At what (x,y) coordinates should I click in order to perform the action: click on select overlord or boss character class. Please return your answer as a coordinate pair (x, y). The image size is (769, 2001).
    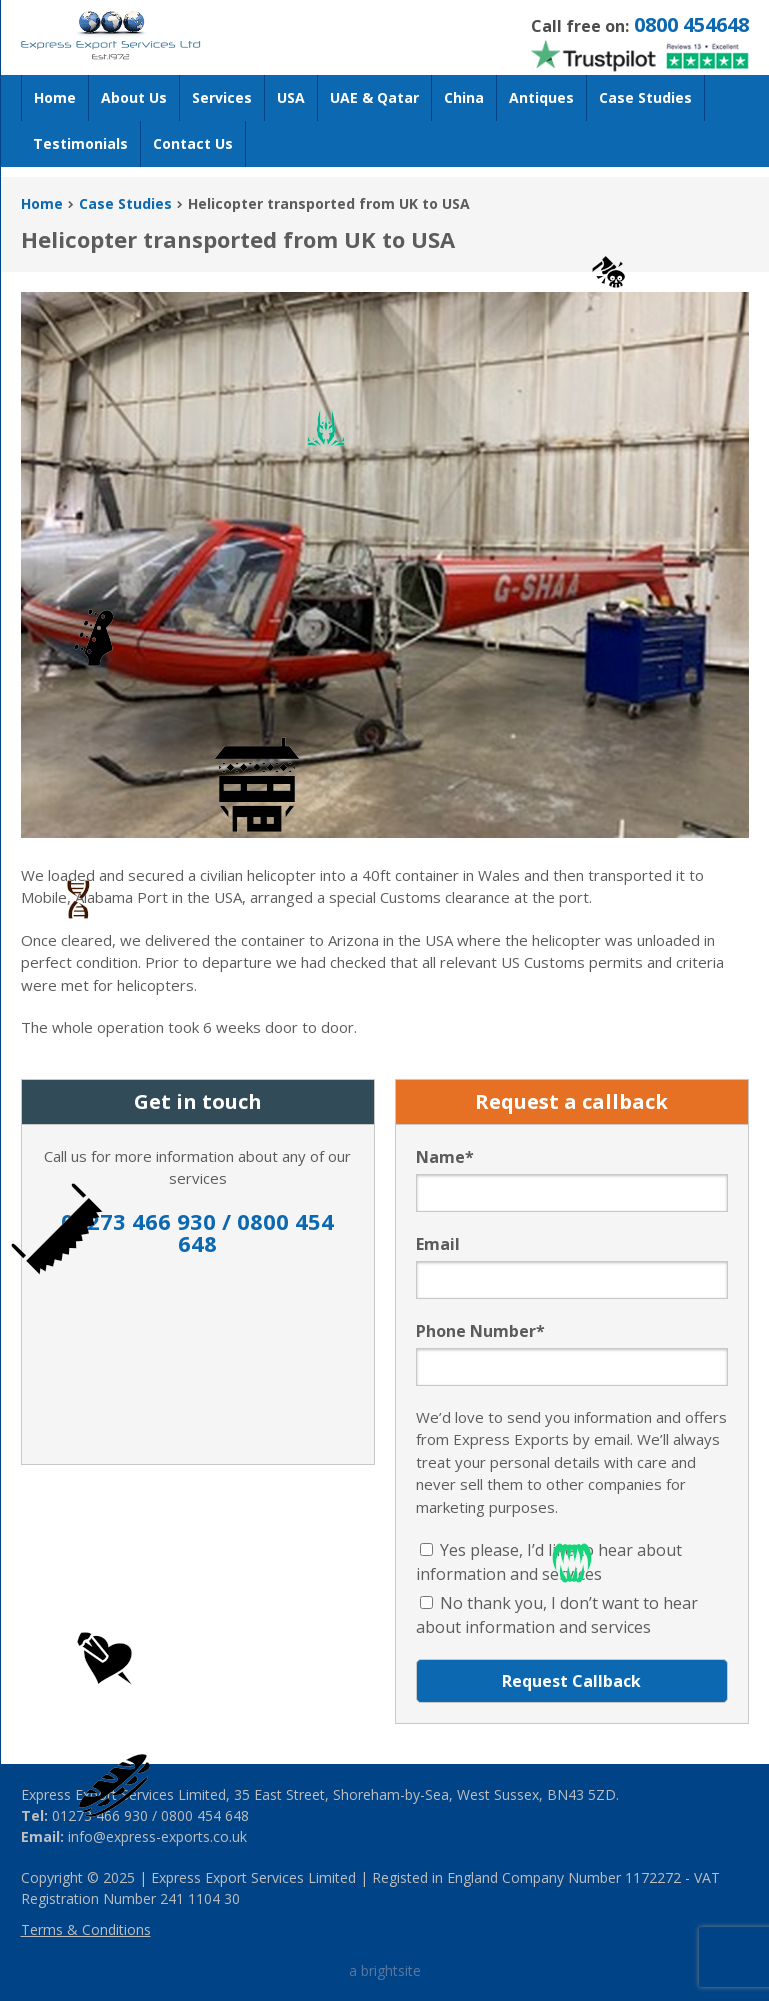
    Looking at the image, I should click on (326, 427).